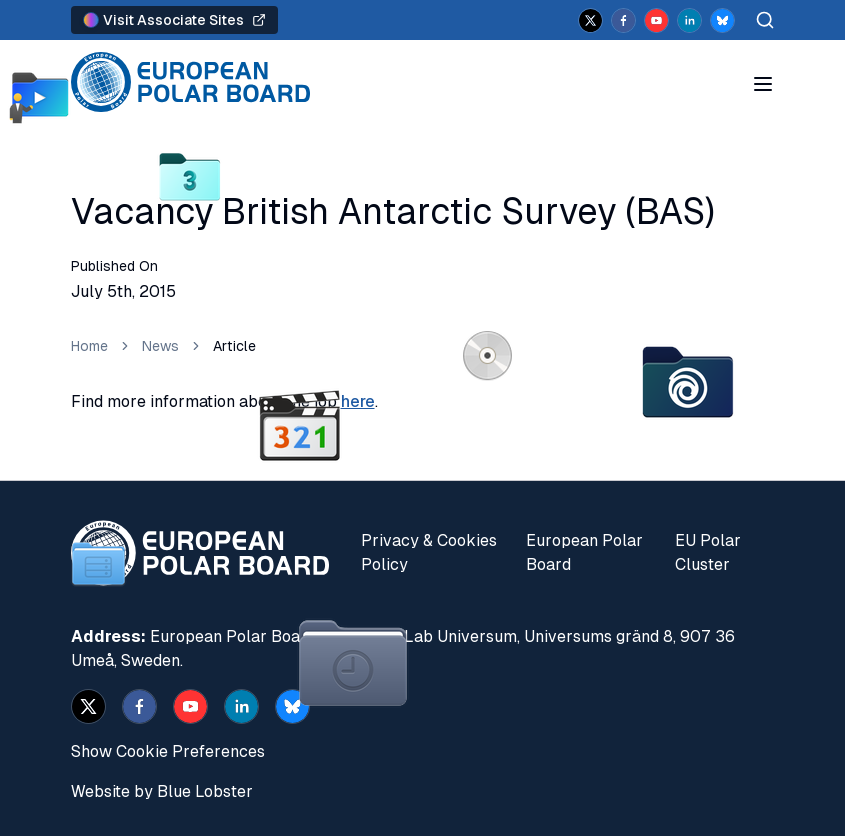 This screenshot has width=845, height=836. I want to click on open folder containing media player classic files, so click(299, 431).